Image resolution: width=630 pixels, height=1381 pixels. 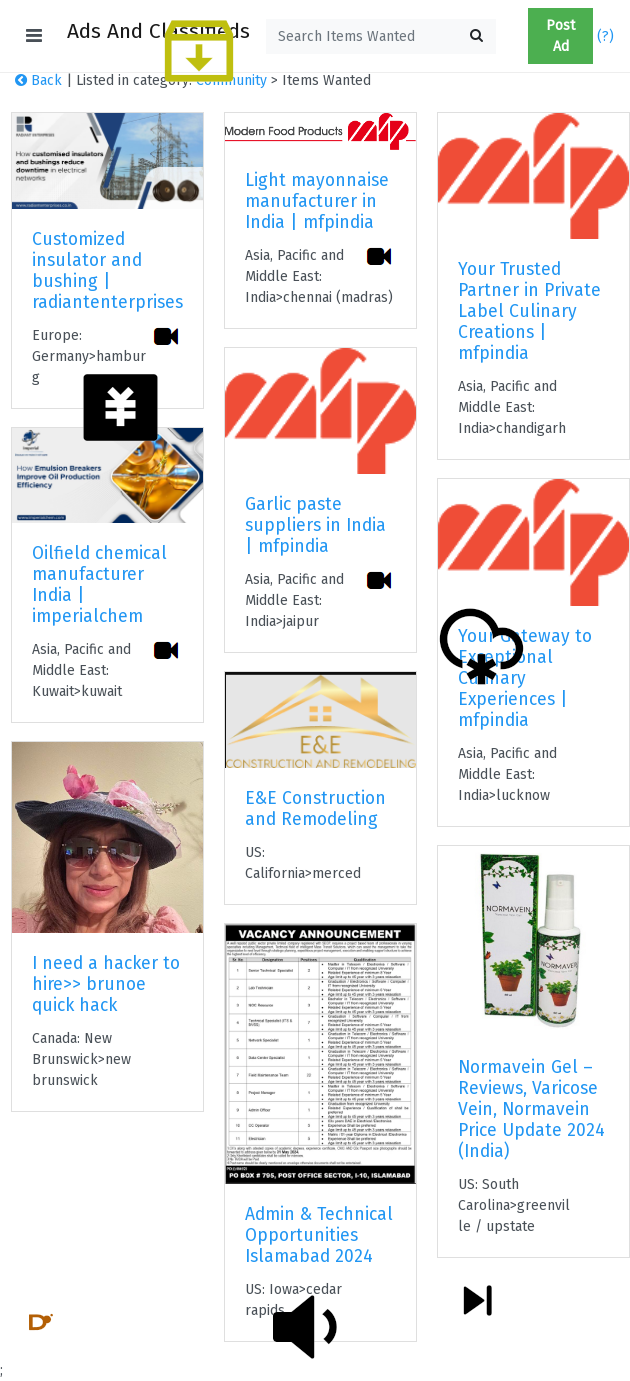 What do you see at coordinates (476, 1300) in the screenshot?
I see `skip to the next track` at bounding box center [476, 1300].